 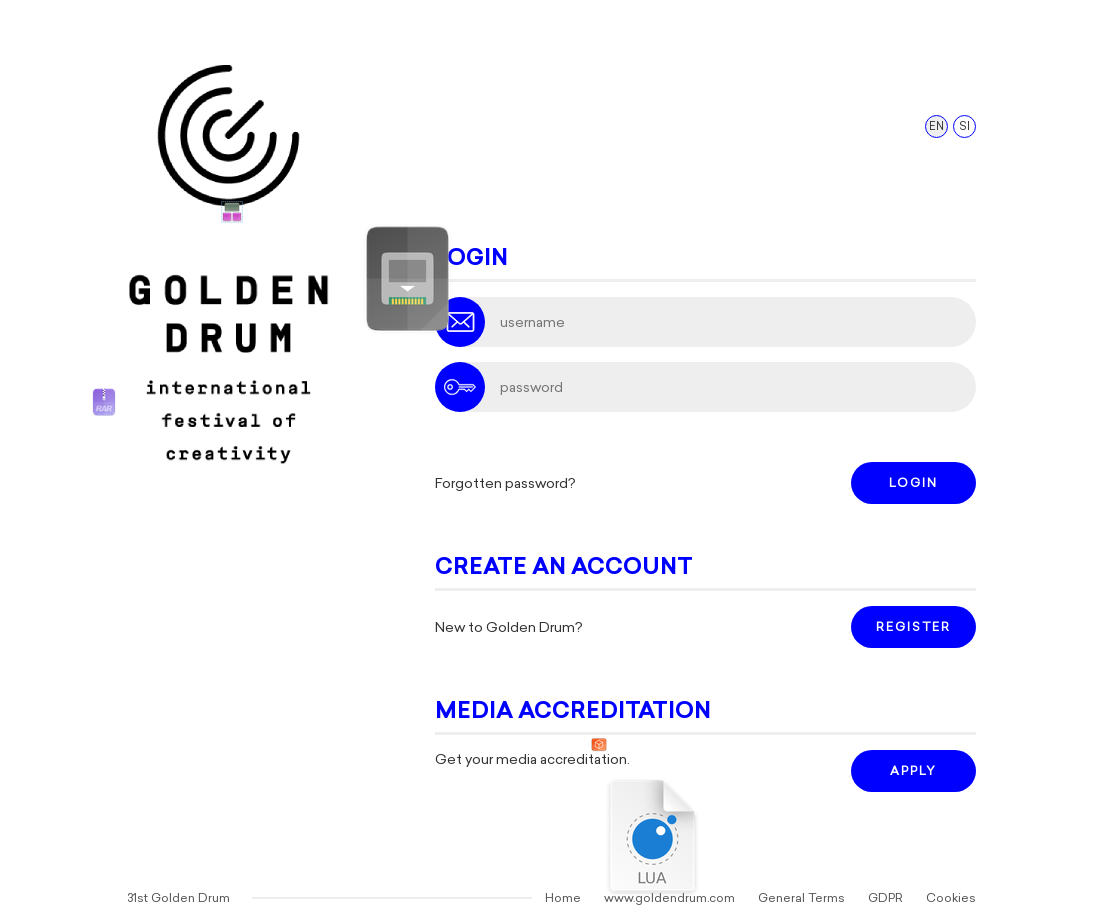 What do you see at coordinates (599, 744) in the screenshot?
I see `a binary STL 3D model file` at bounding box center [599, 744].